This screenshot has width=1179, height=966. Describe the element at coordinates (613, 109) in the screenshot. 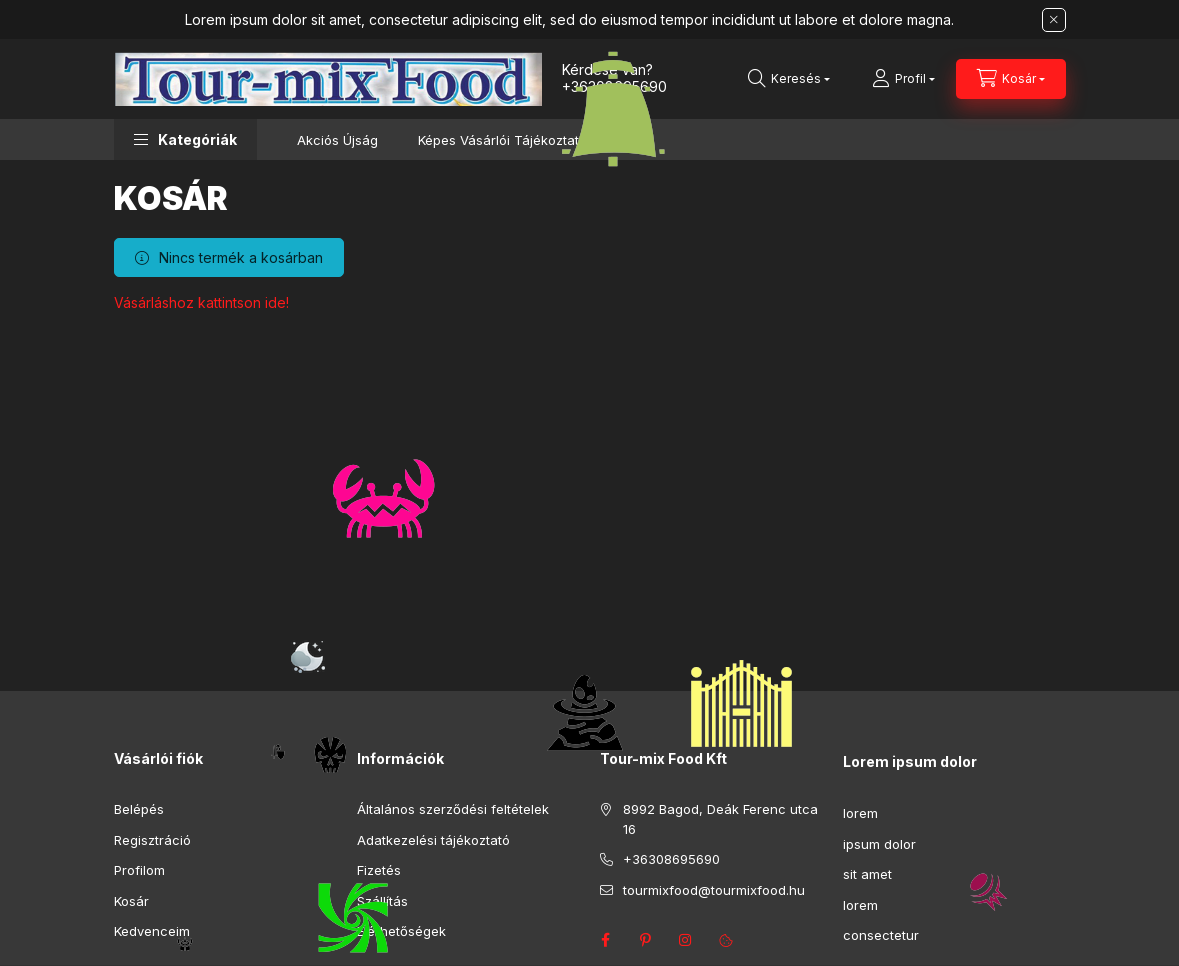

I see `navigate to sailing or boat-related content` at that location.